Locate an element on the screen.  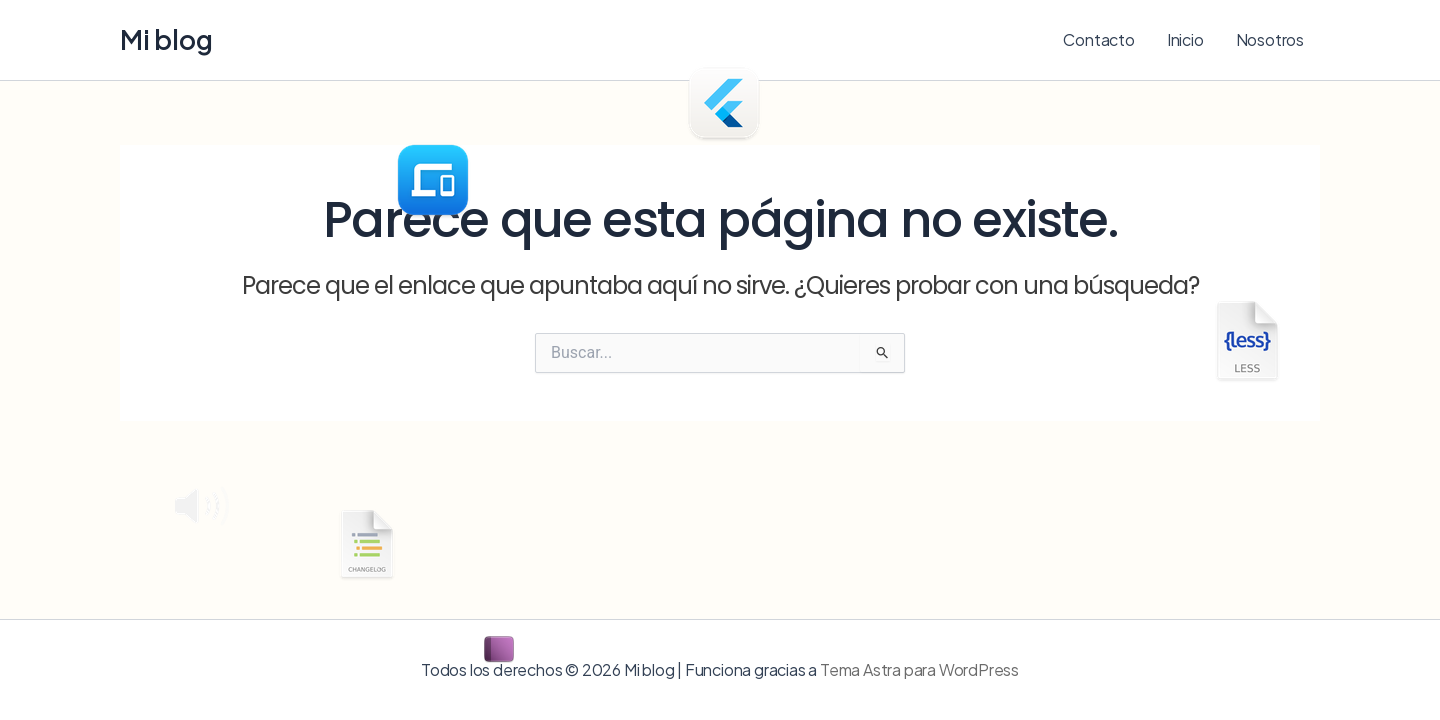
a LESS stylesheet file is located at coordinates (1247, 341).